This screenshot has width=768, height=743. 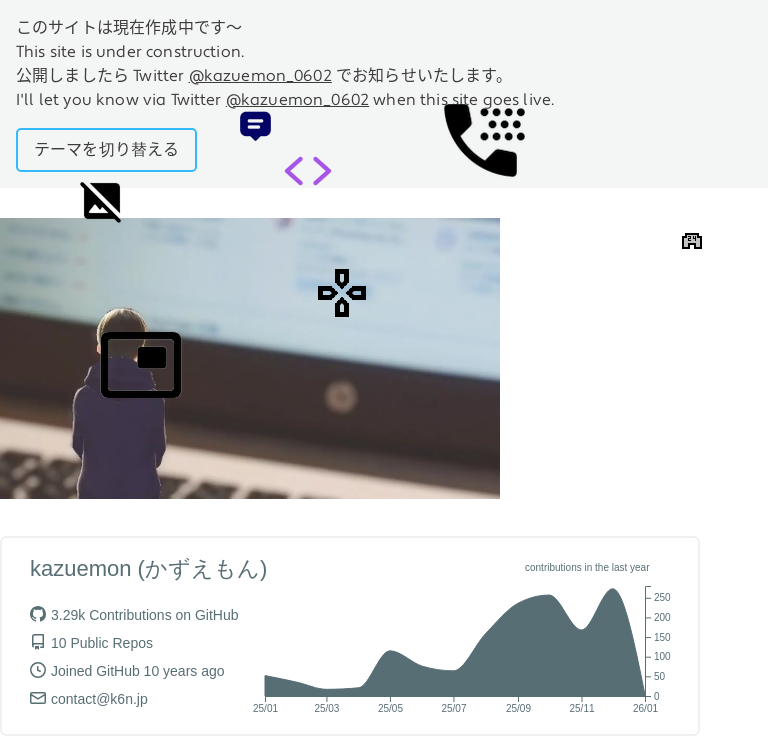 I want to click on access TTY/text telephone services, so click(x=484, y=140).